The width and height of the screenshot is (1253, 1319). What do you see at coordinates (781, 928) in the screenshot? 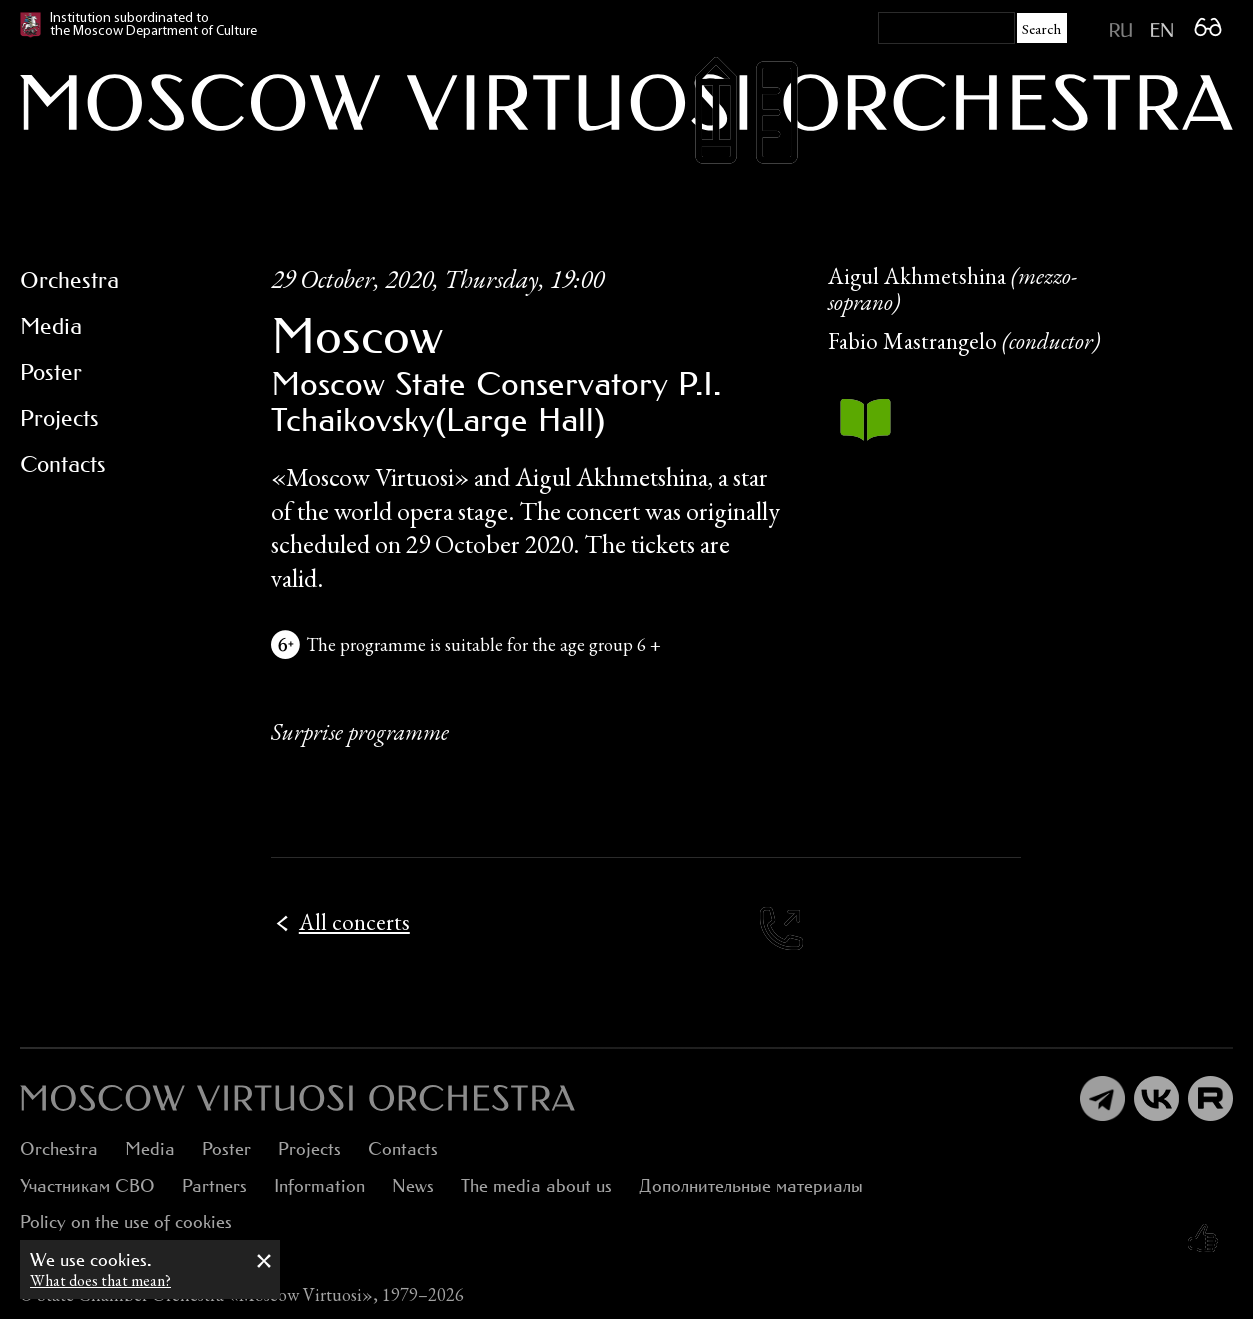
I see `make an outgoing call` at bounding box center [781, 928].